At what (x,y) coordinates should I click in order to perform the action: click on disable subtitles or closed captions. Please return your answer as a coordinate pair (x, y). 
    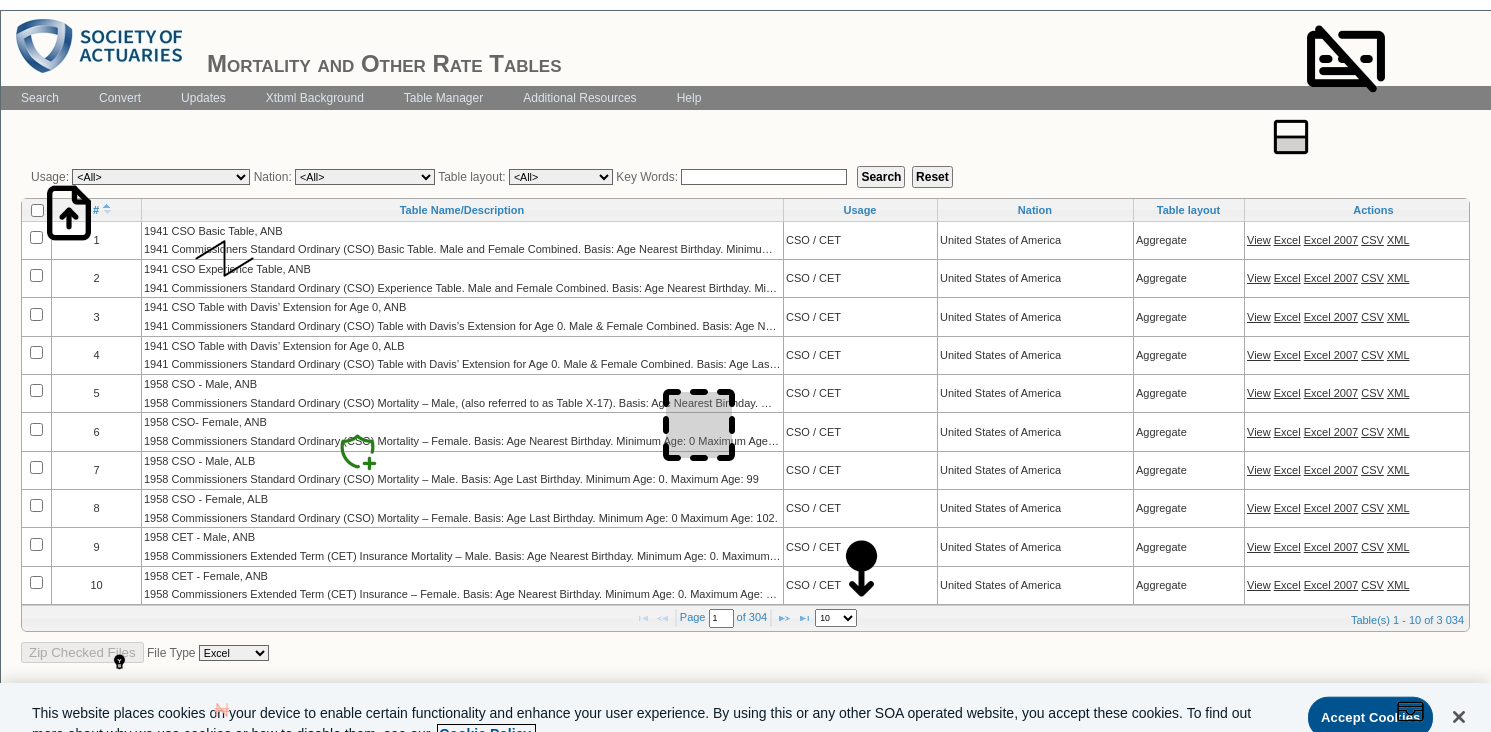
    Looking at the image, I should click on (1346, 59).